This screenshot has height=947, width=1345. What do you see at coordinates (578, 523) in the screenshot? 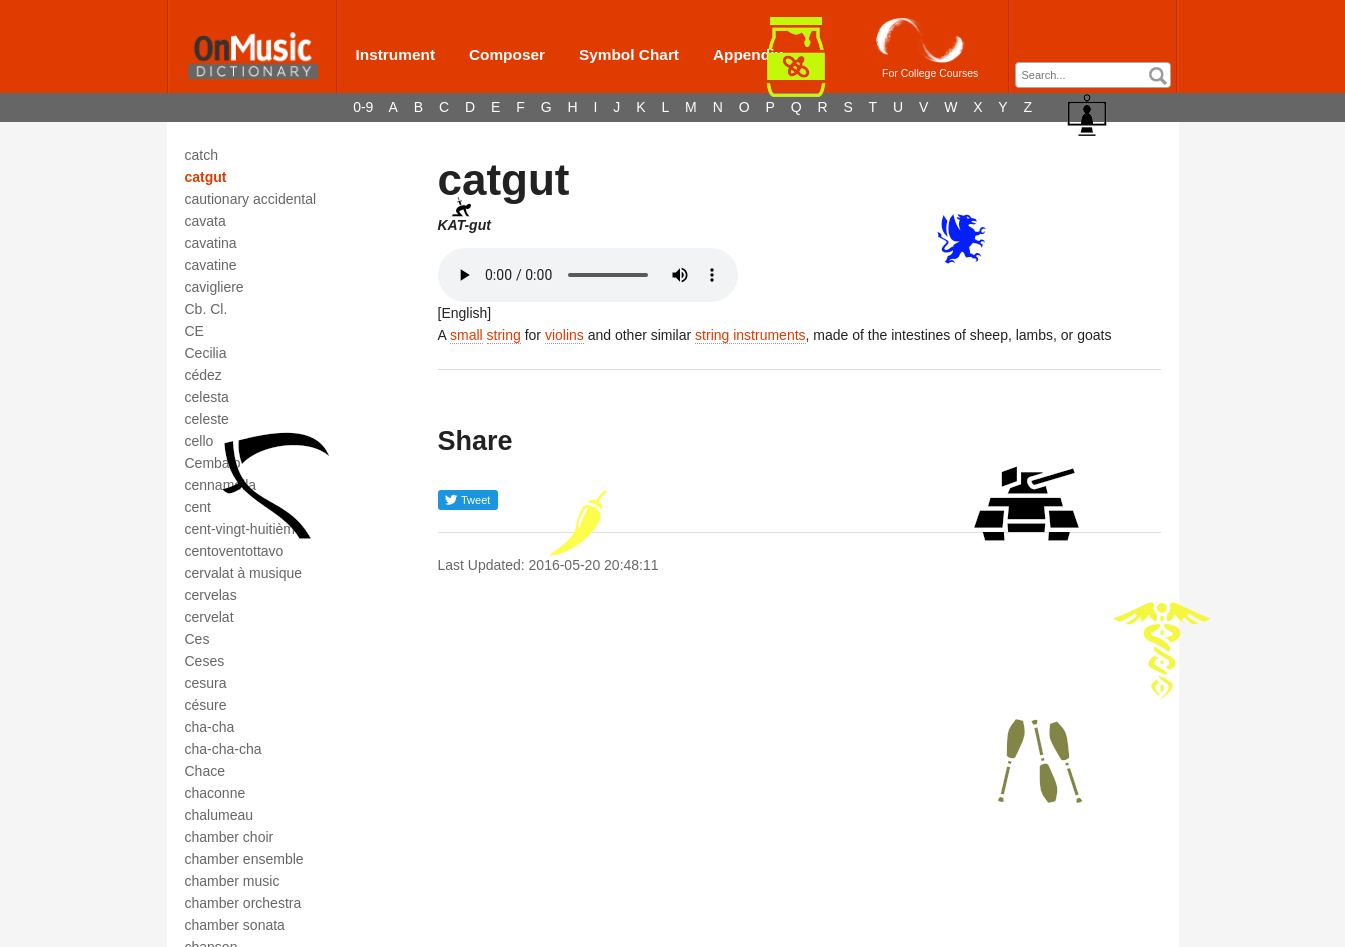
I see `indicates spicy or hot content/food item` at bounding box center [578, 523].